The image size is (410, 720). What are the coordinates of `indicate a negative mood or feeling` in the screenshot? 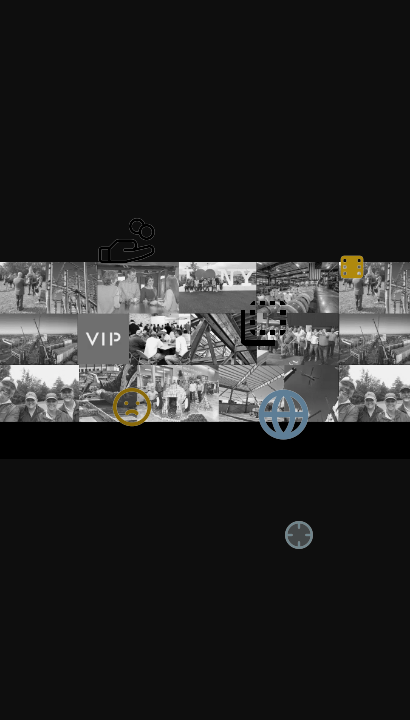 It's located at (132, 407).